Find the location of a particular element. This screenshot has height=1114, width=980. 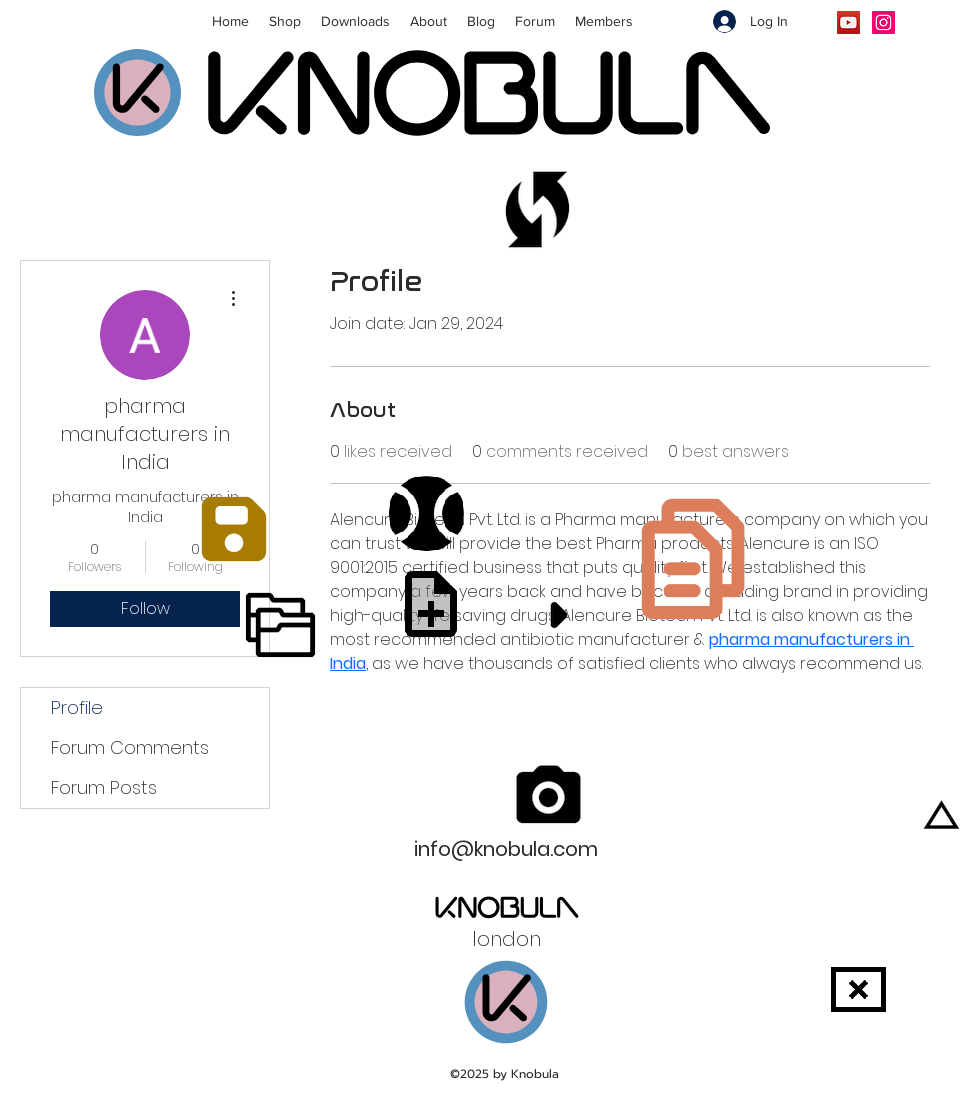

access baseball or sports content is located at coordinates (426, 513).